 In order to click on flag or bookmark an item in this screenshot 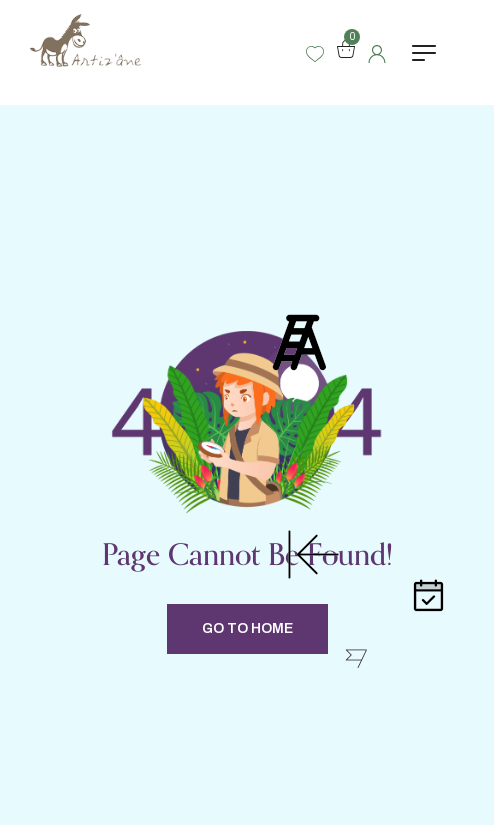, I will do `click(355, 657)`.